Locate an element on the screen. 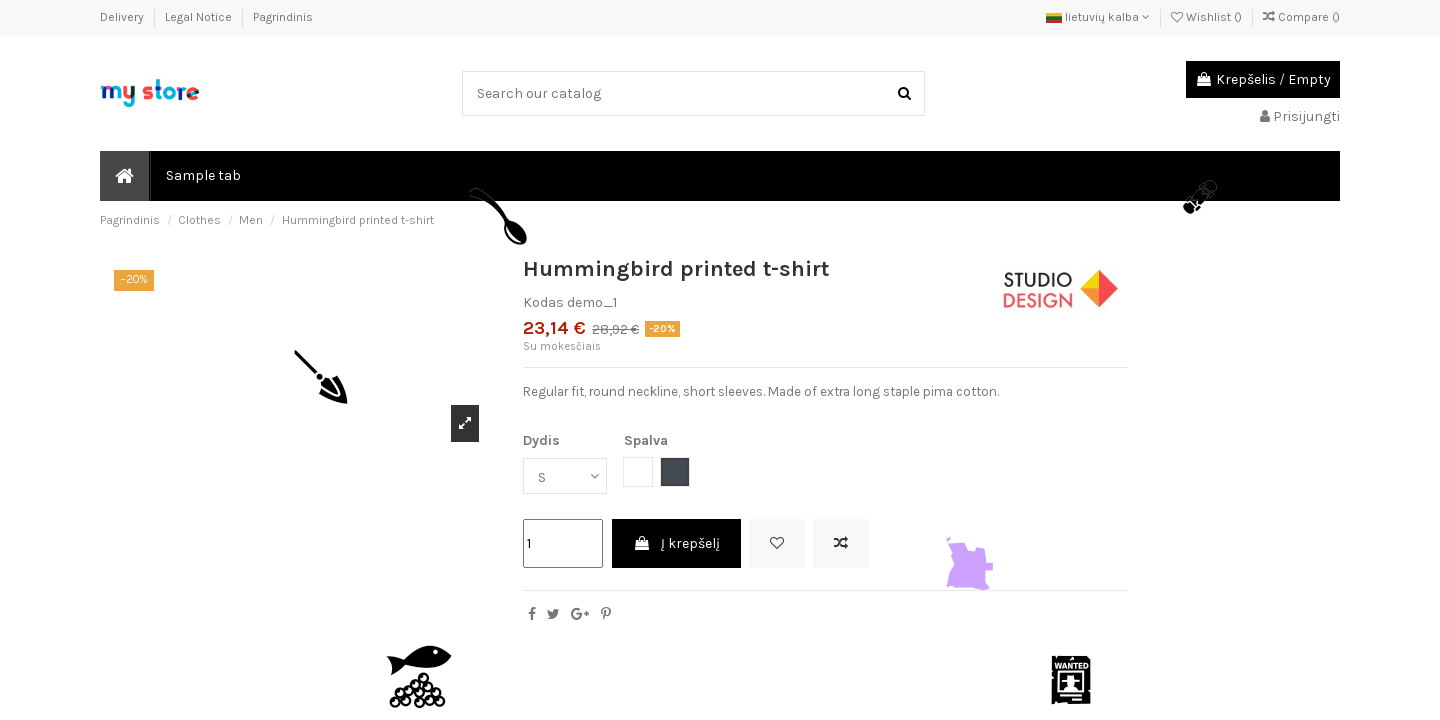 This screenshot has height=720, width=1440. select Angola as your country or region is located at coordinates (969, 563).